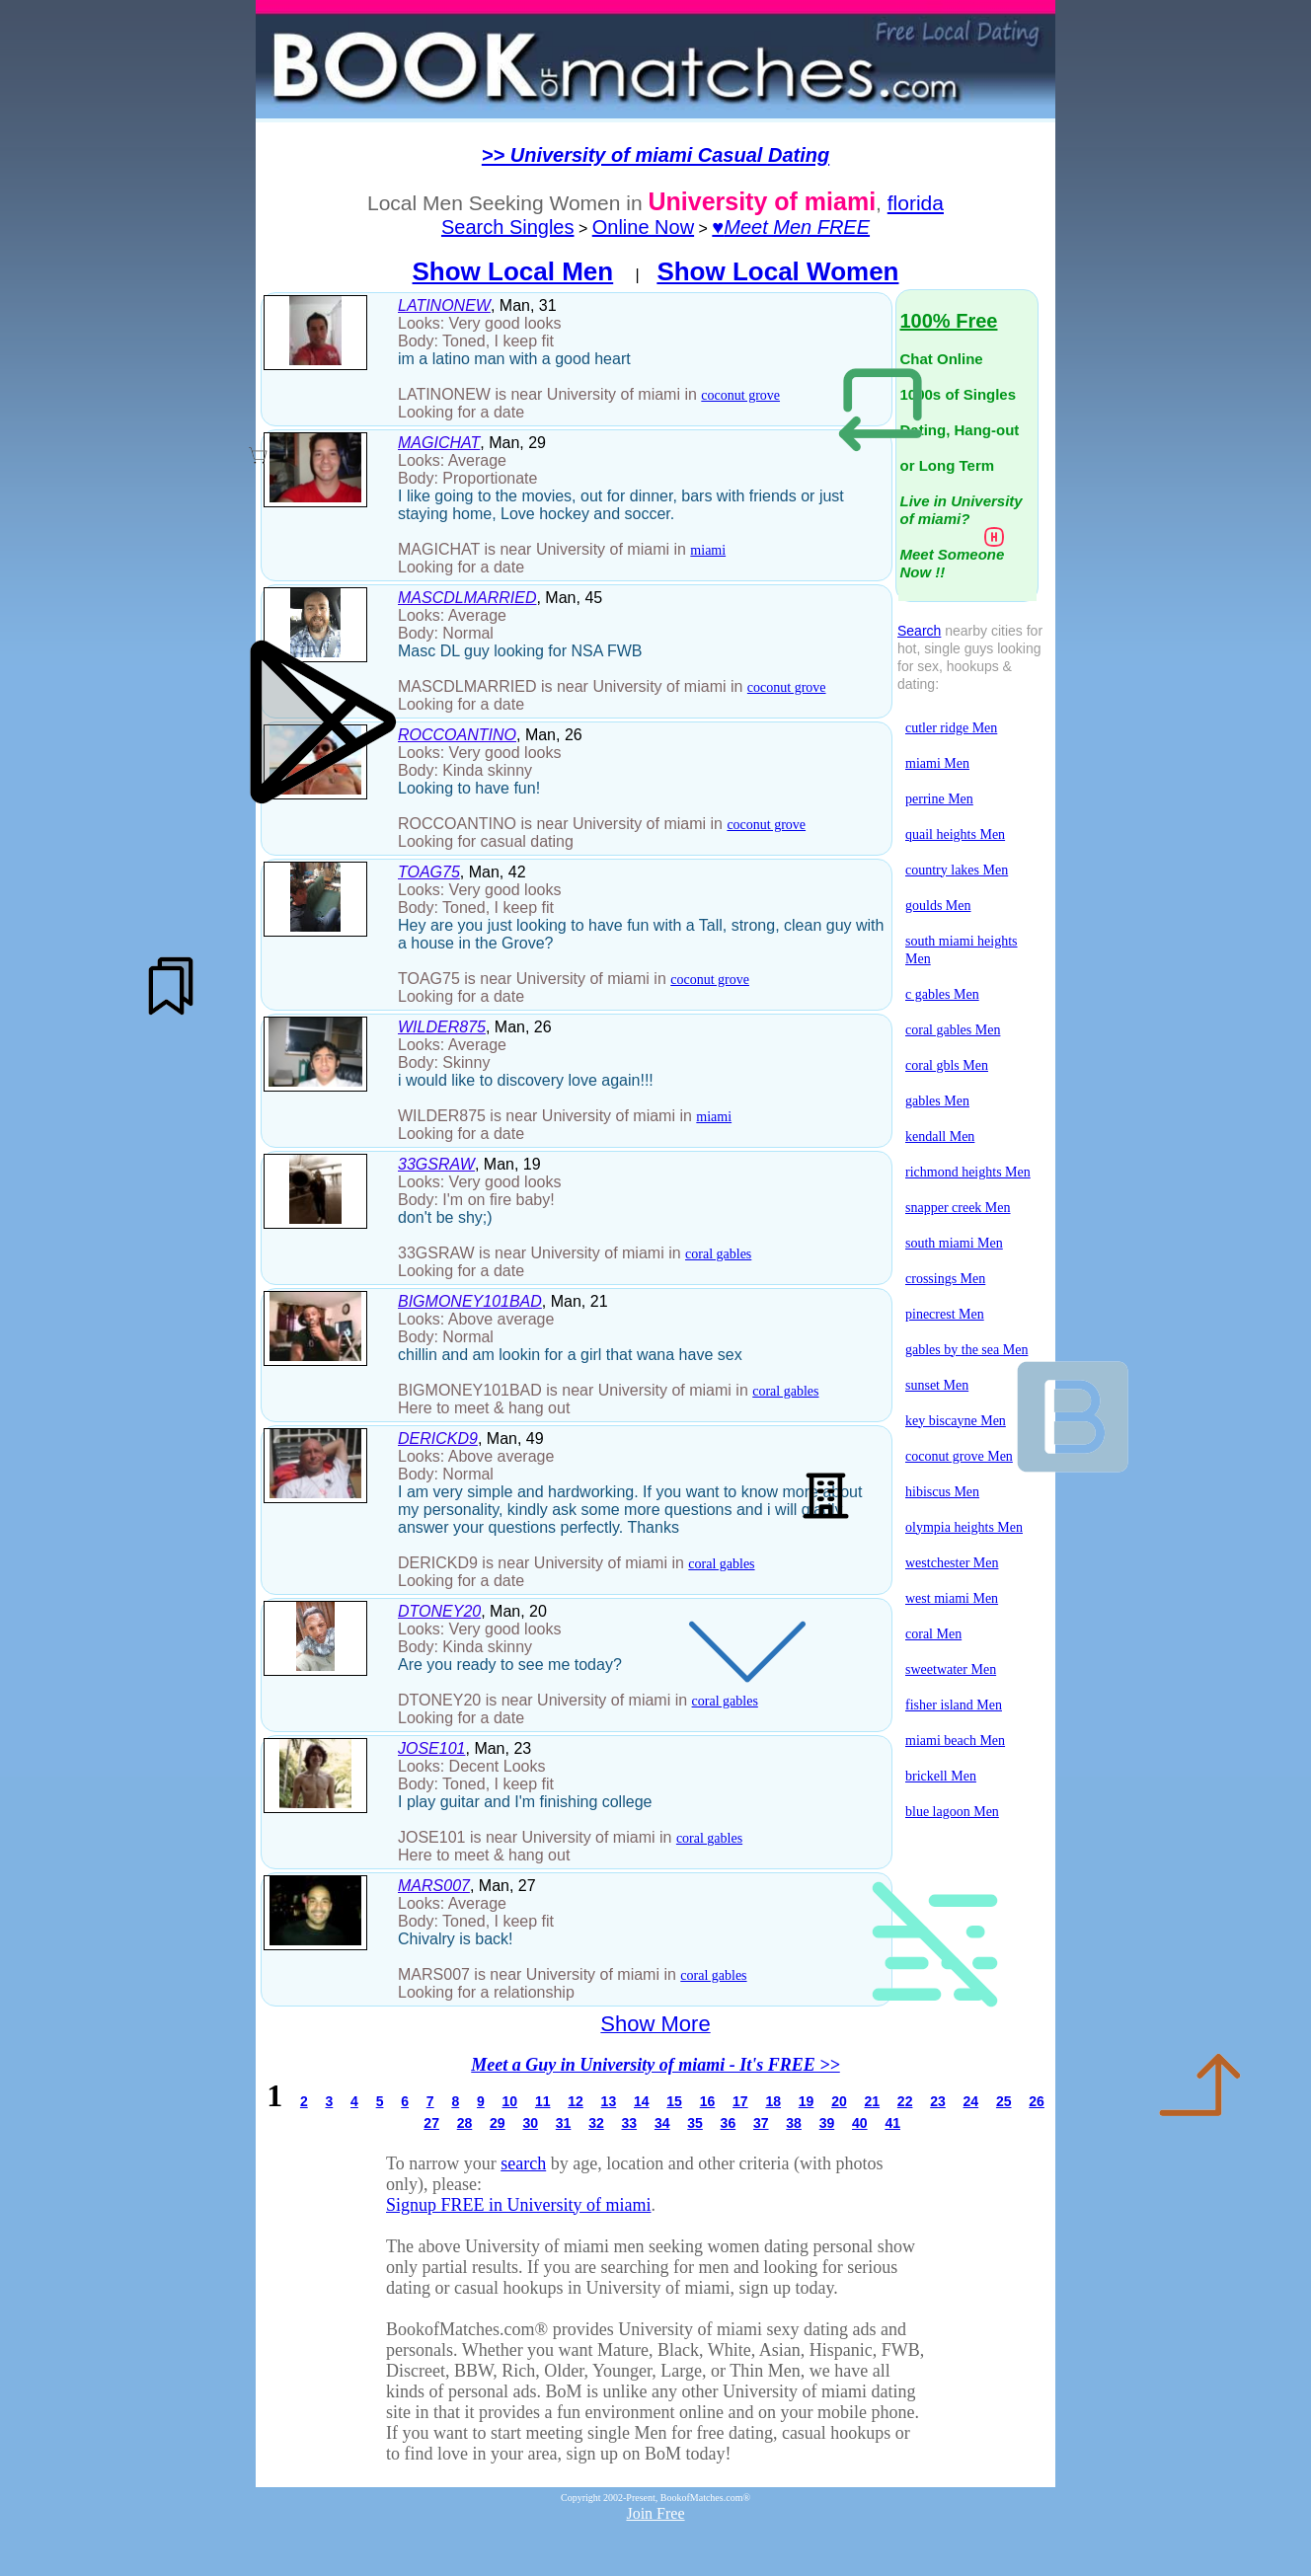 This screenshot has height=2576, width=1311. What do you see at coordinates (747, 1646) in the screenshot?
I see `expand a dropdown menu` at bounding box center [747, 1646].